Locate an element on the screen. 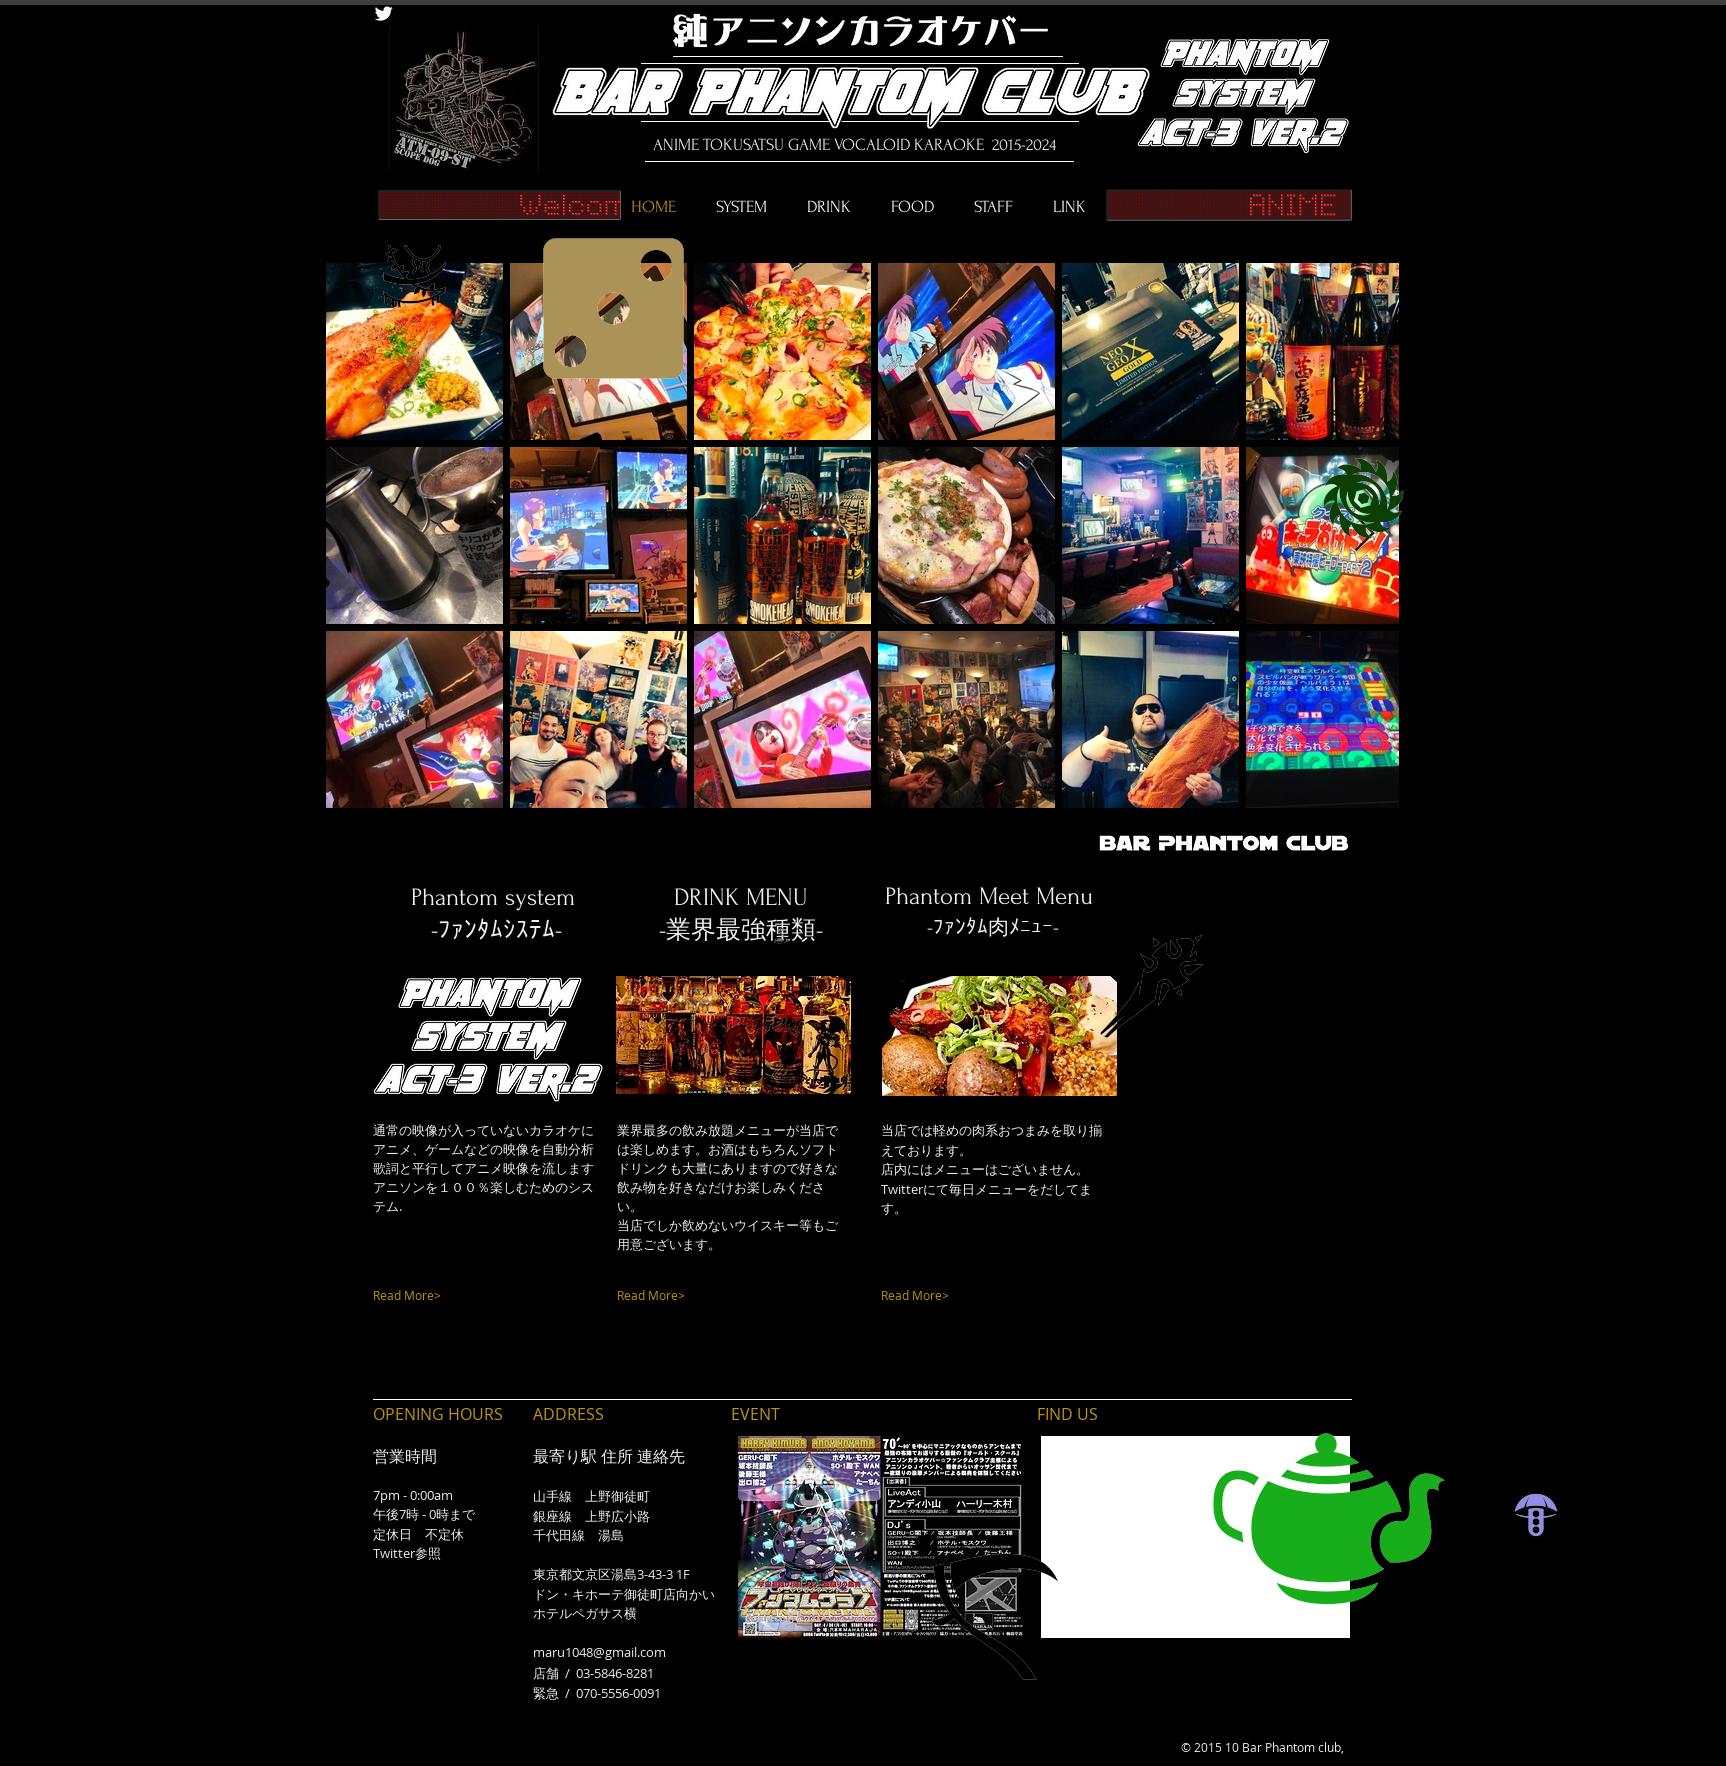 Image resolution: width=1726 pixels, height=1766 pixels. indicates a sawblade or cutting tool in a game interface is located at coordinates (1363, 497).